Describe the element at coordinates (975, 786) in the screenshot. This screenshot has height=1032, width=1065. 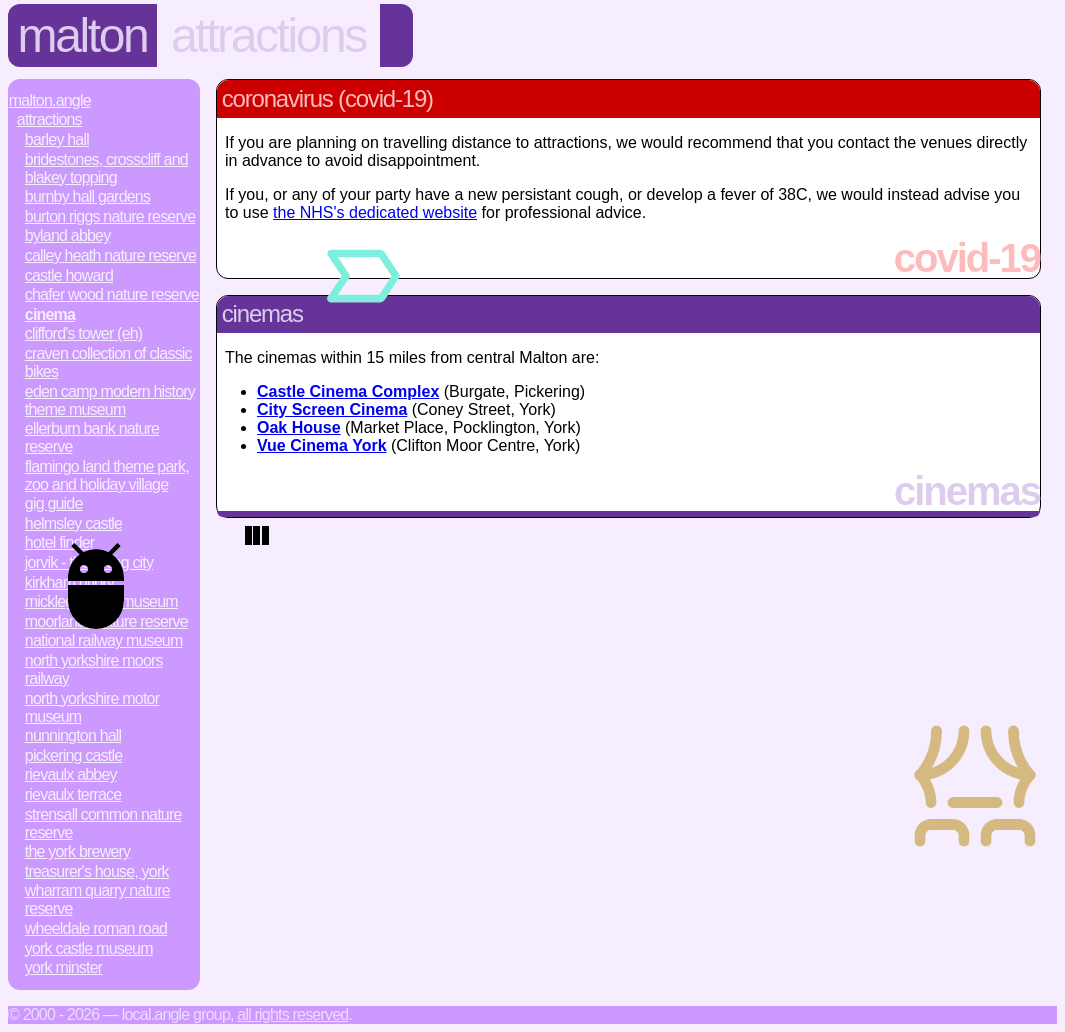
I see `access theater or cinema listings` at that location.